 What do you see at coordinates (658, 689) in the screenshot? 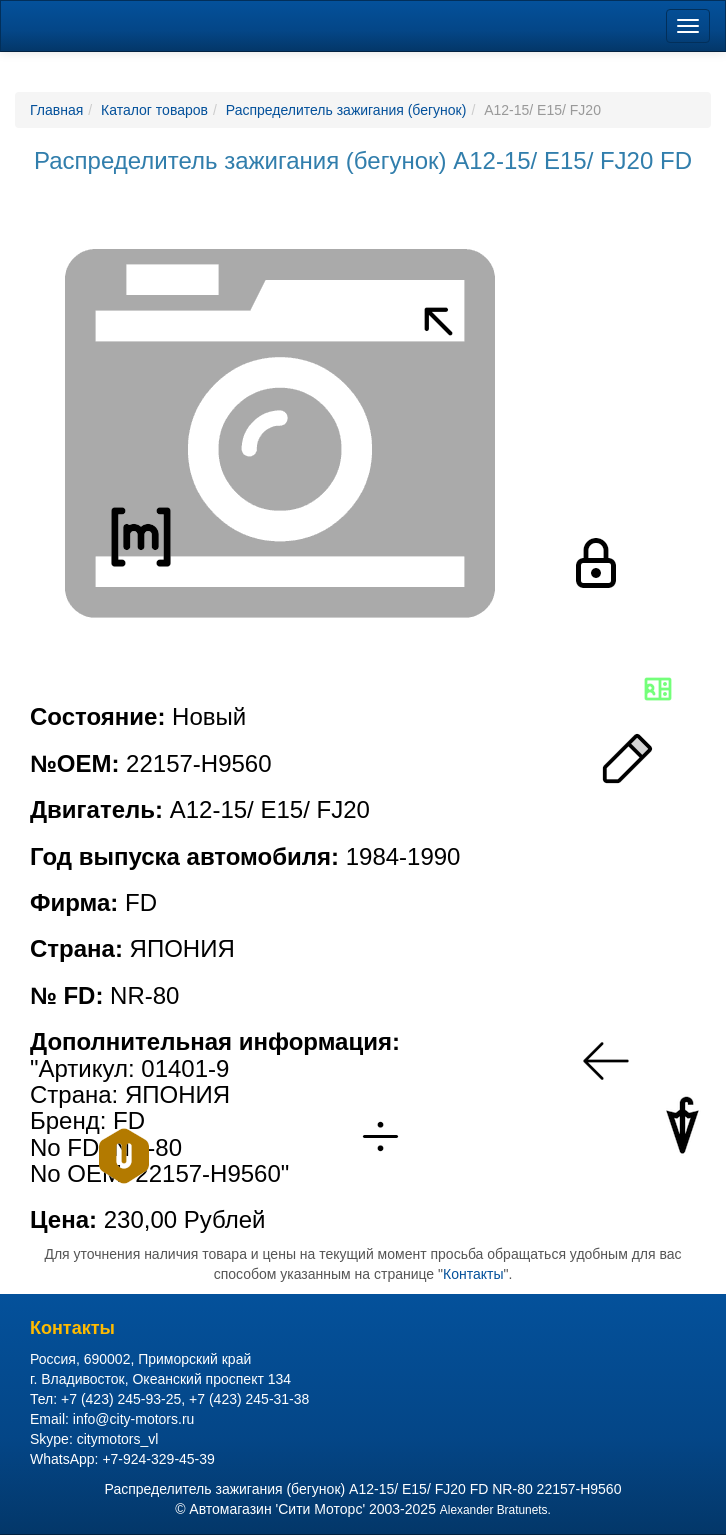
I see `start or join a video conference` at bounding box center [658, 689].